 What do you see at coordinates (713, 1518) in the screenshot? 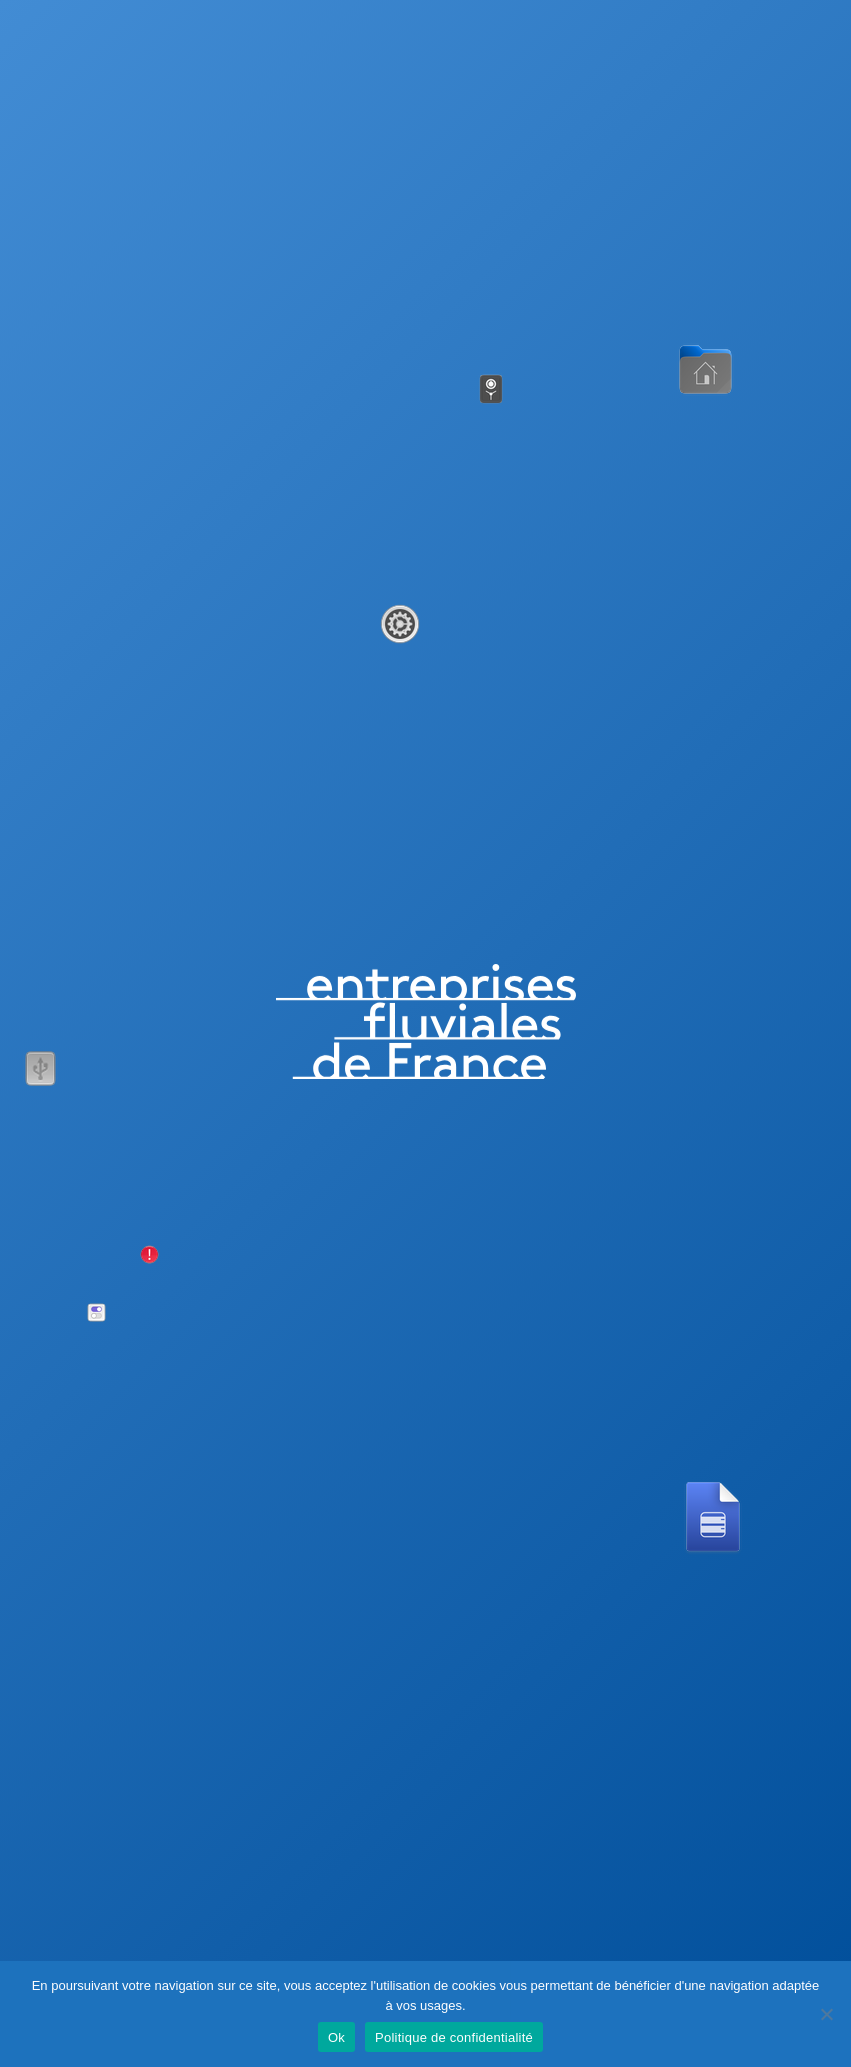
I see `SMB network workgroup file type` at bounding box center [713, 1518].